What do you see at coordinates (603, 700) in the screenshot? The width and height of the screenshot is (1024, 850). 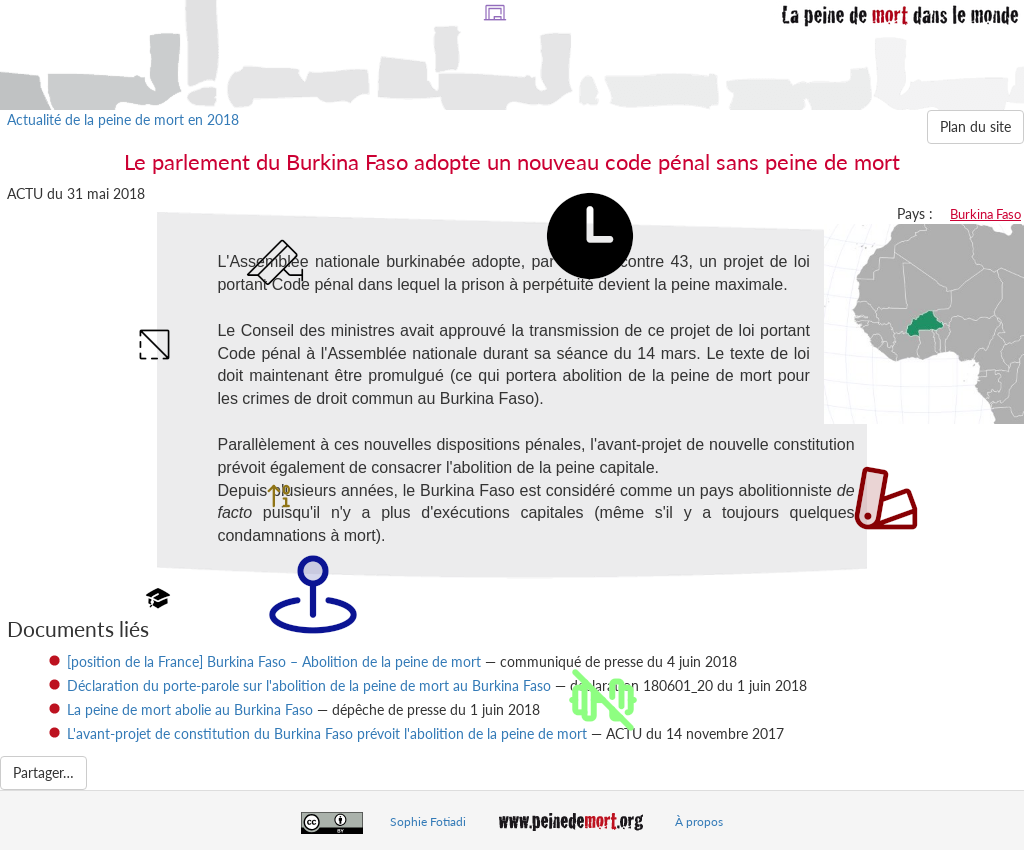 I see `disable workout tracking` at bounding box center [603, 700].